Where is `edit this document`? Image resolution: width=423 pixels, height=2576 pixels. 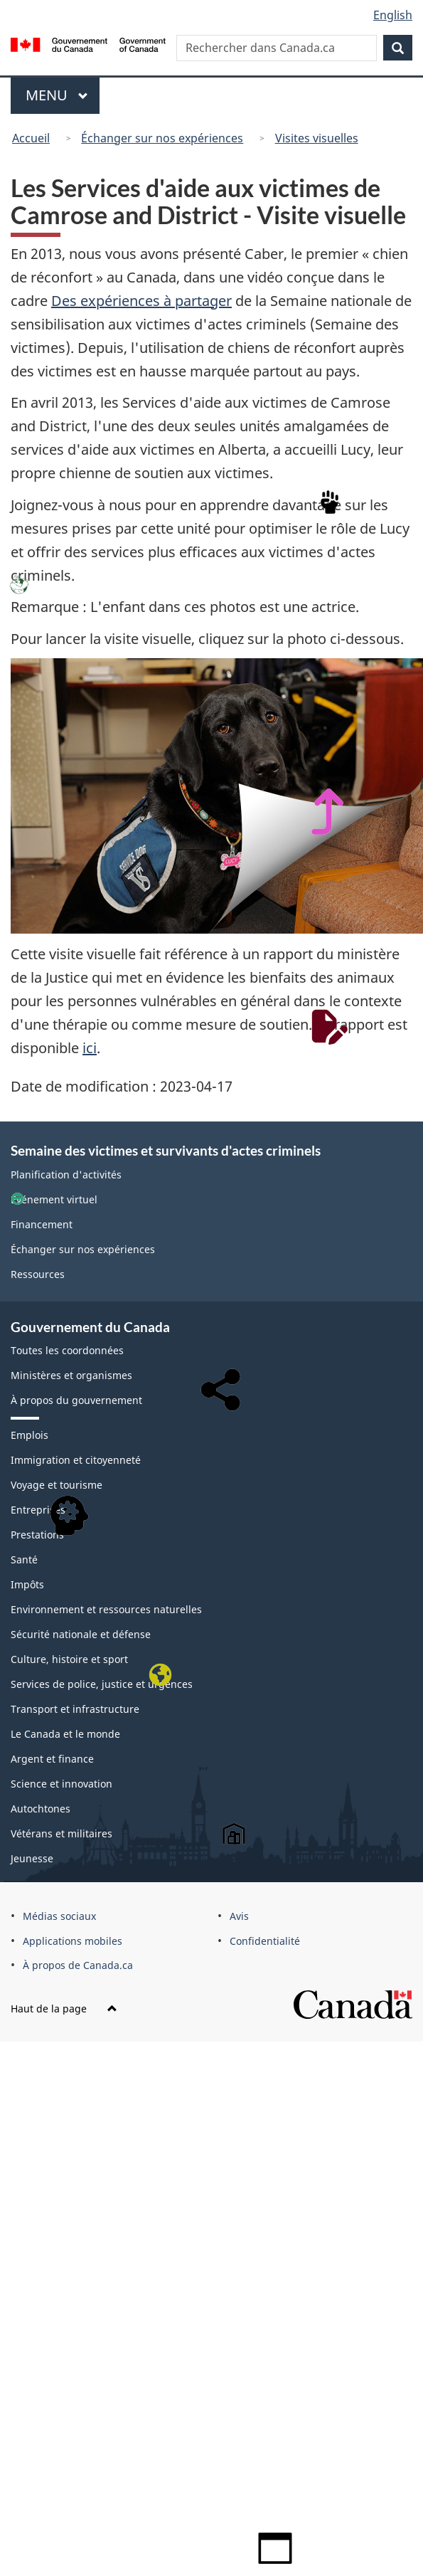 edit this document is located at coordinates (328, 1026).